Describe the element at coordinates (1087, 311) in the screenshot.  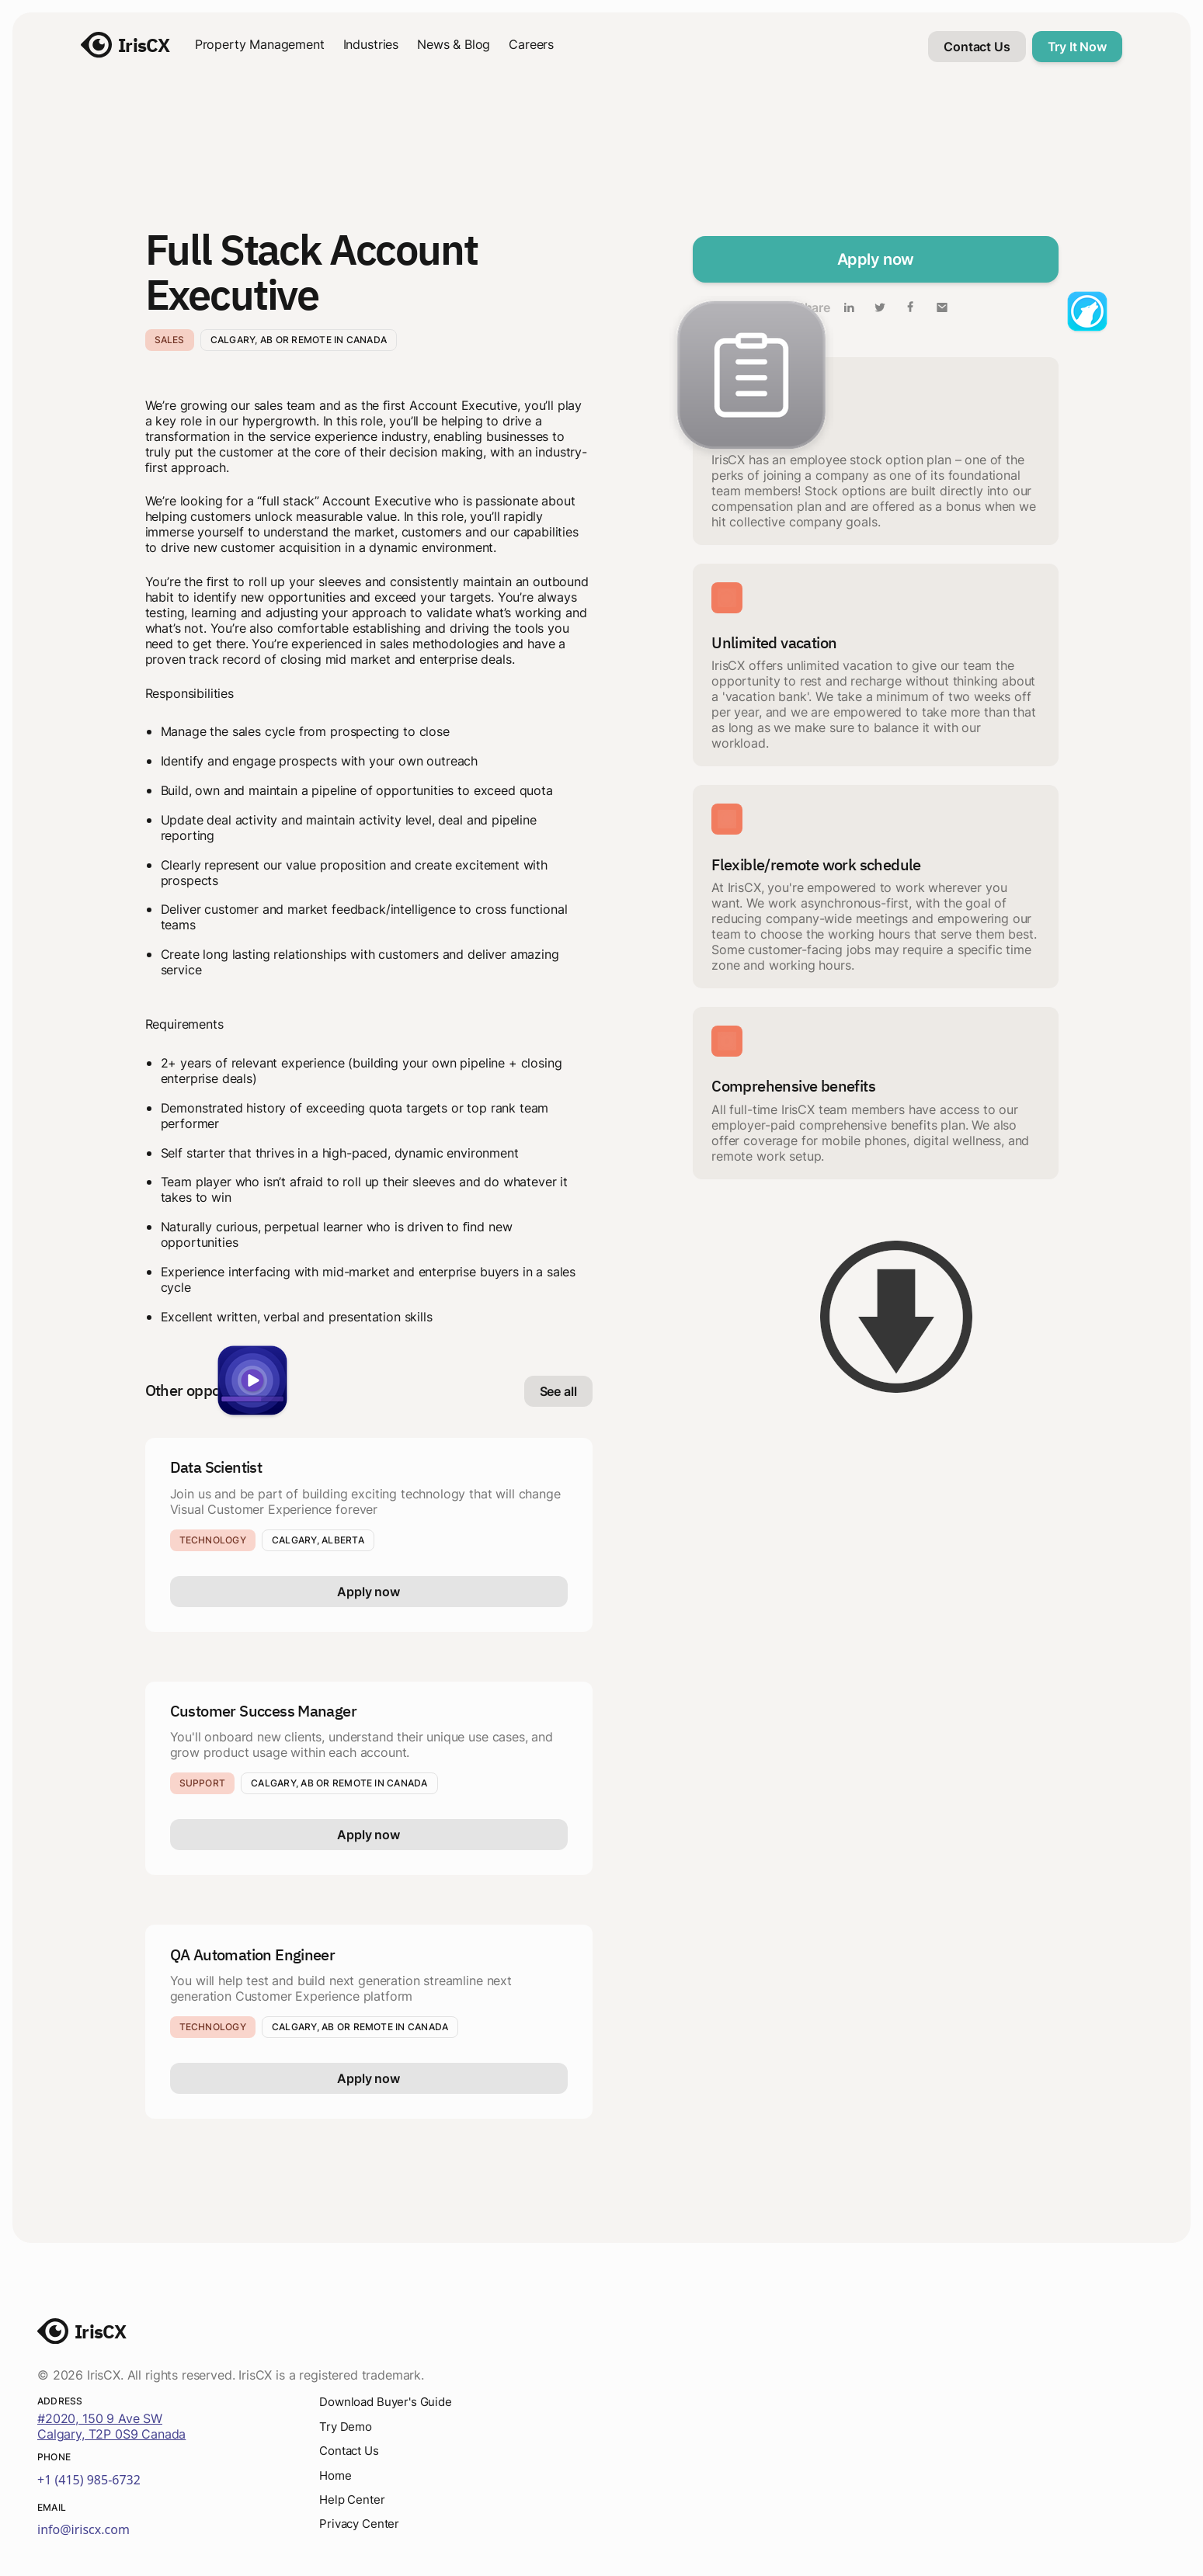
I see `open librewolf browser` at that location.